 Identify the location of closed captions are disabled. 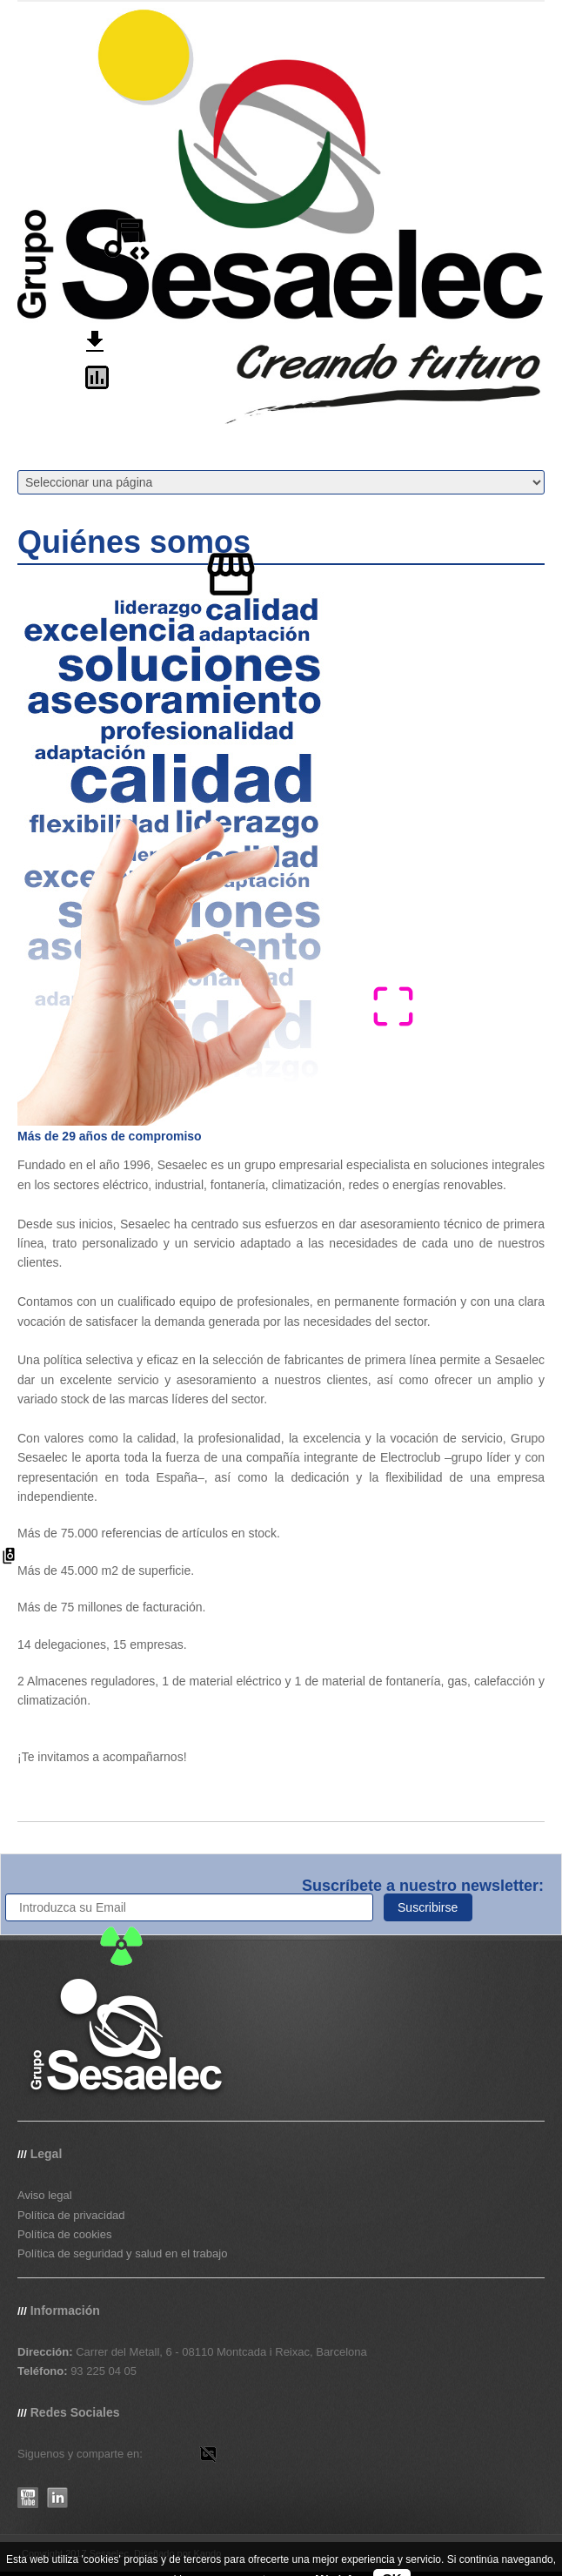
(208, 2453).